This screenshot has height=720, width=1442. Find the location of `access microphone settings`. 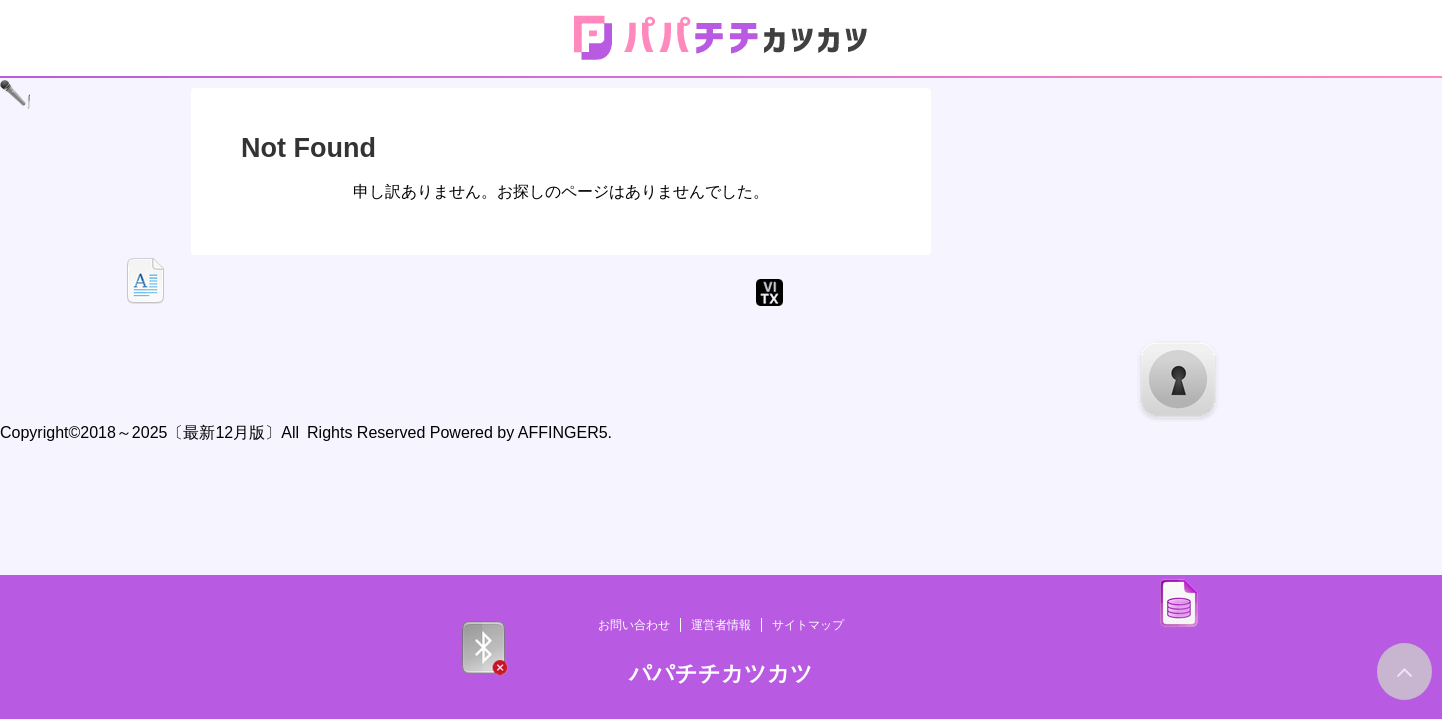

access microphone settings is located at coordinates (15, 95).